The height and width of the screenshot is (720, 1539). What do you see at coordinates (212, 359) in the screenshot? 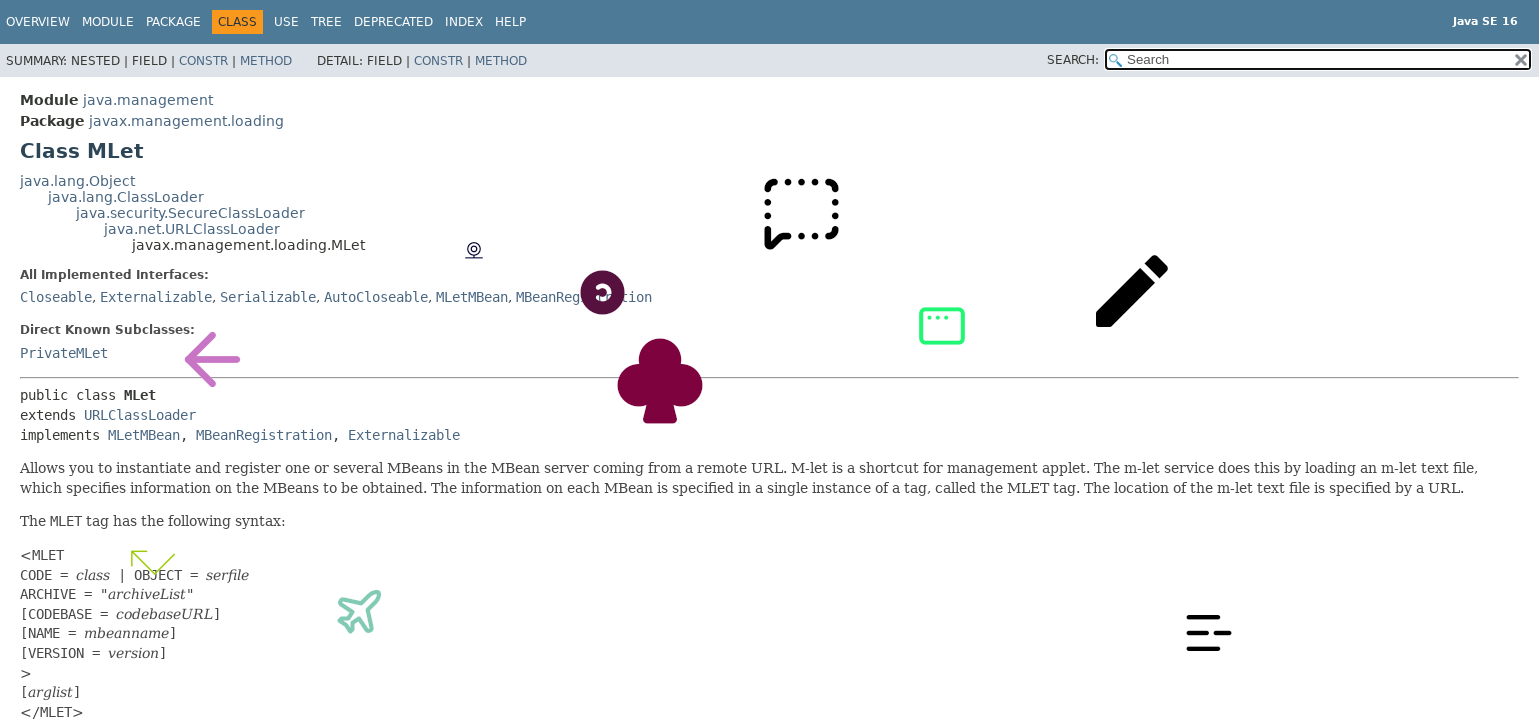
I see `go back to the previous screen` at bounding box center [212, 359].